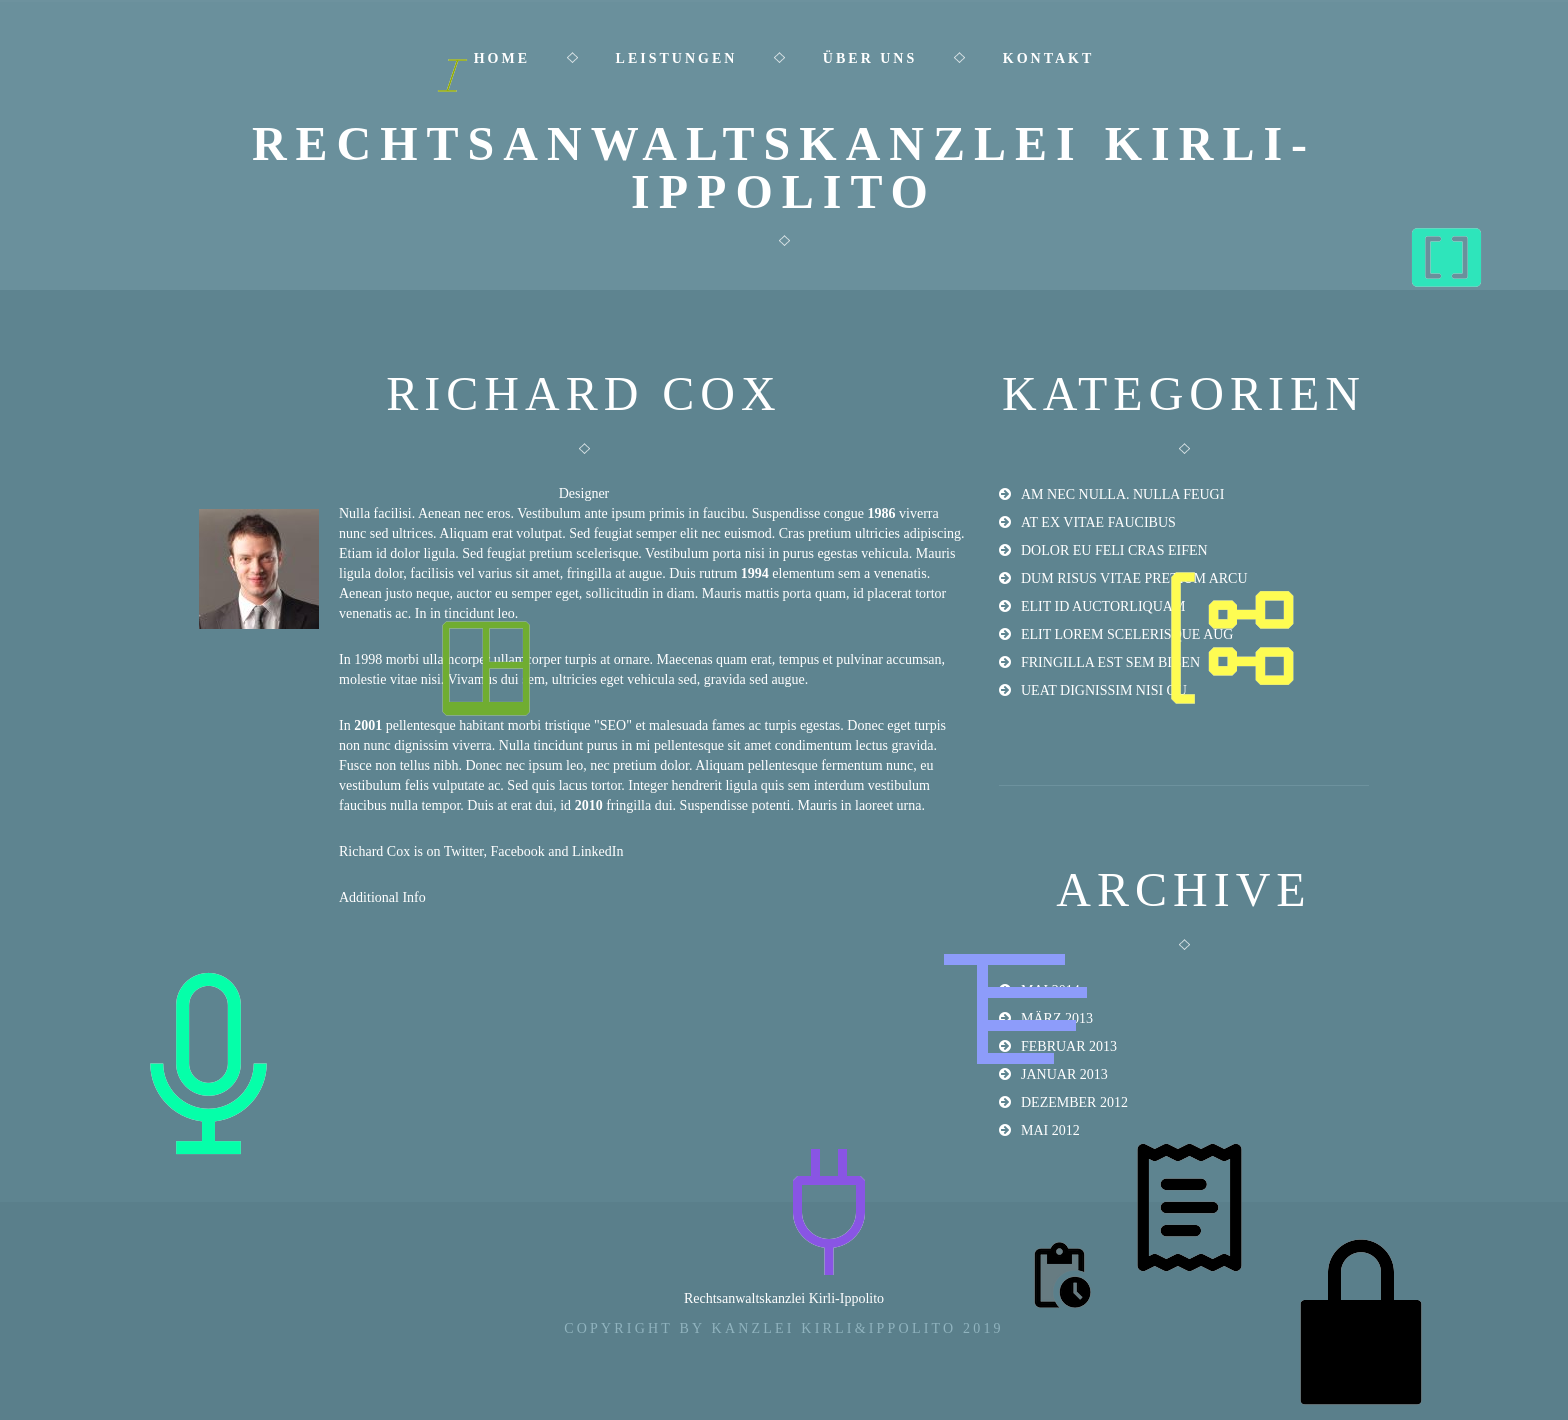 The image size is (1568, 1420). What do you see at coordinates (1189, 1207) in the screenshot?
I see `view receipt or transaction details` at bounding box center [1189, 1207].